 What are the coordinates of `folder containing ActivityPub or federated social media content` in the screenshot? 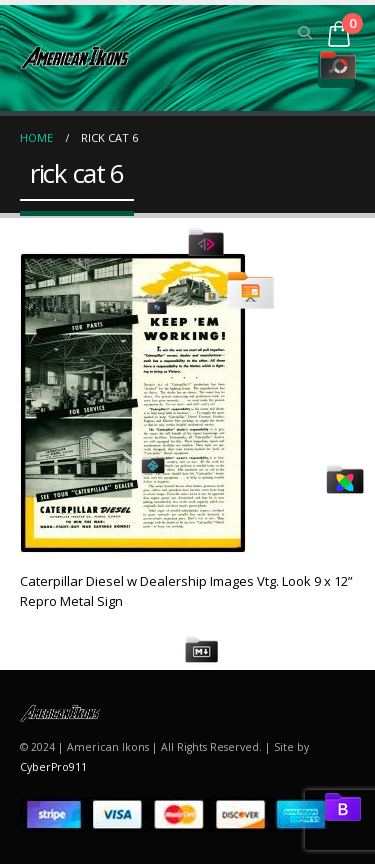 It's located at (206, 243).